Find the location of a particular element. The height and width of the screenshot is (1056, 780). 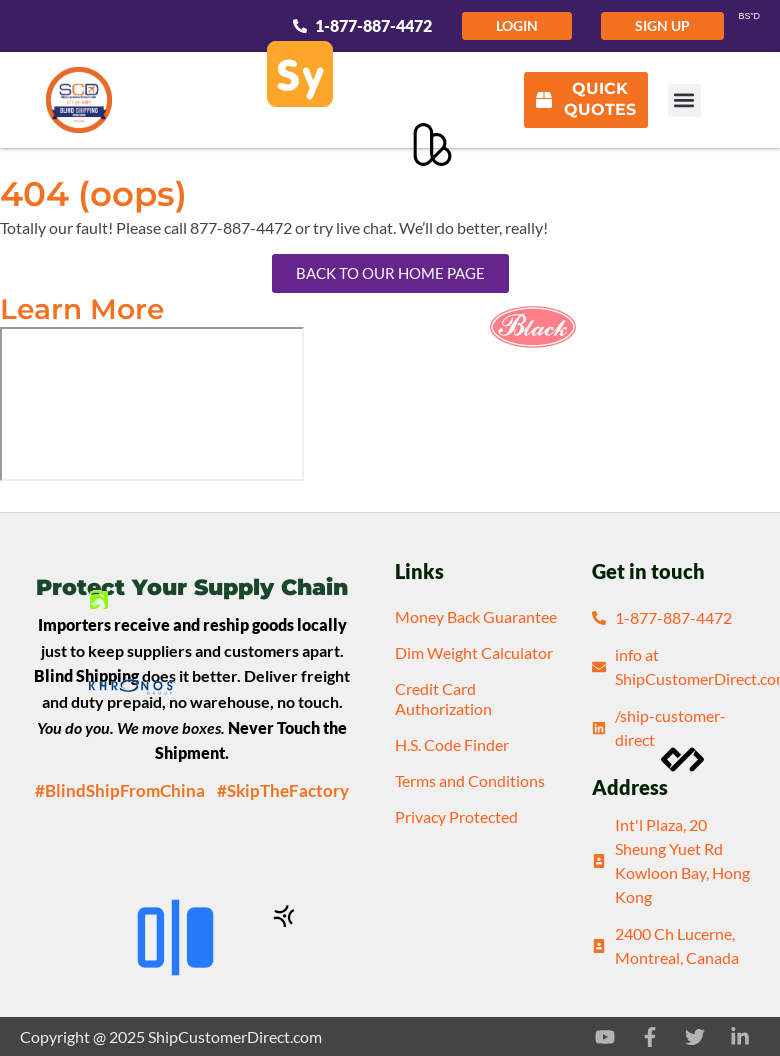

open LightBurn laser cutting software is located at coordinates (99, 600).